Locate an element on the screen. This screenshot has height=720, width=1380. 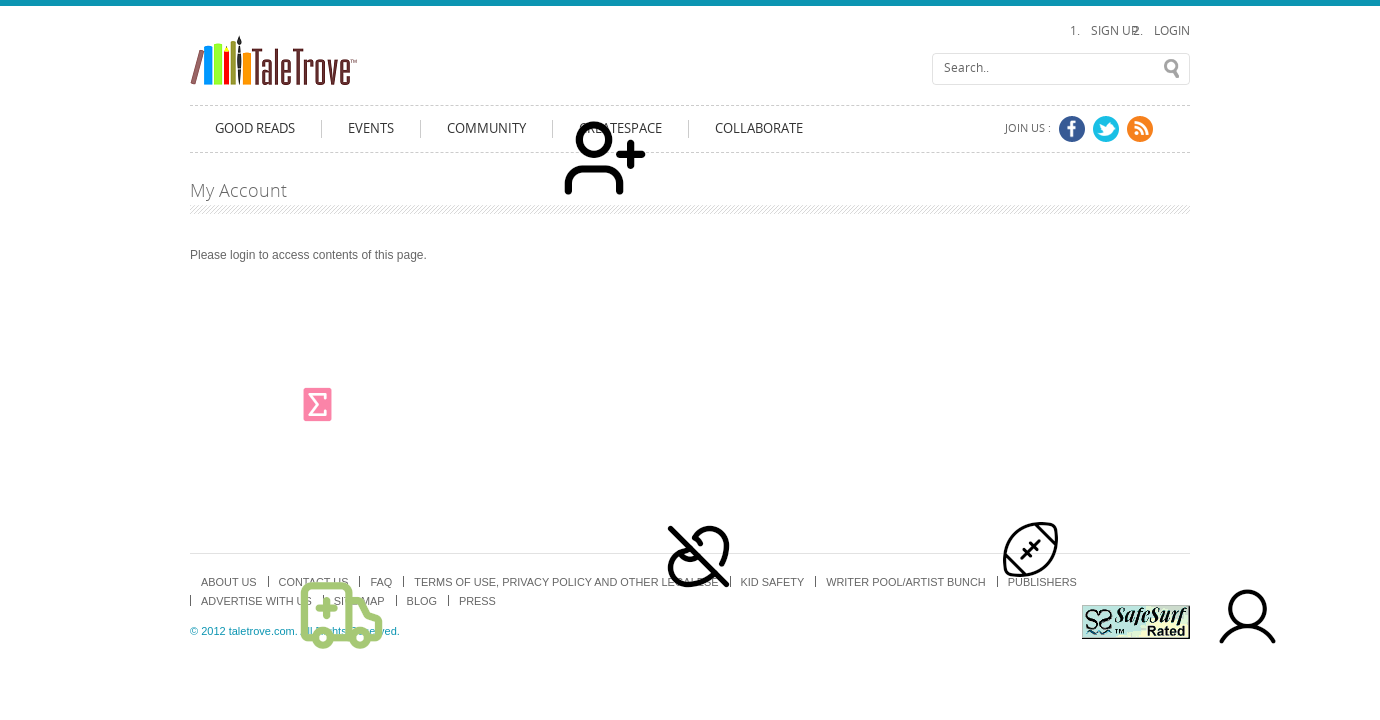
calculate sum or total is located at coordinates (317, 404).